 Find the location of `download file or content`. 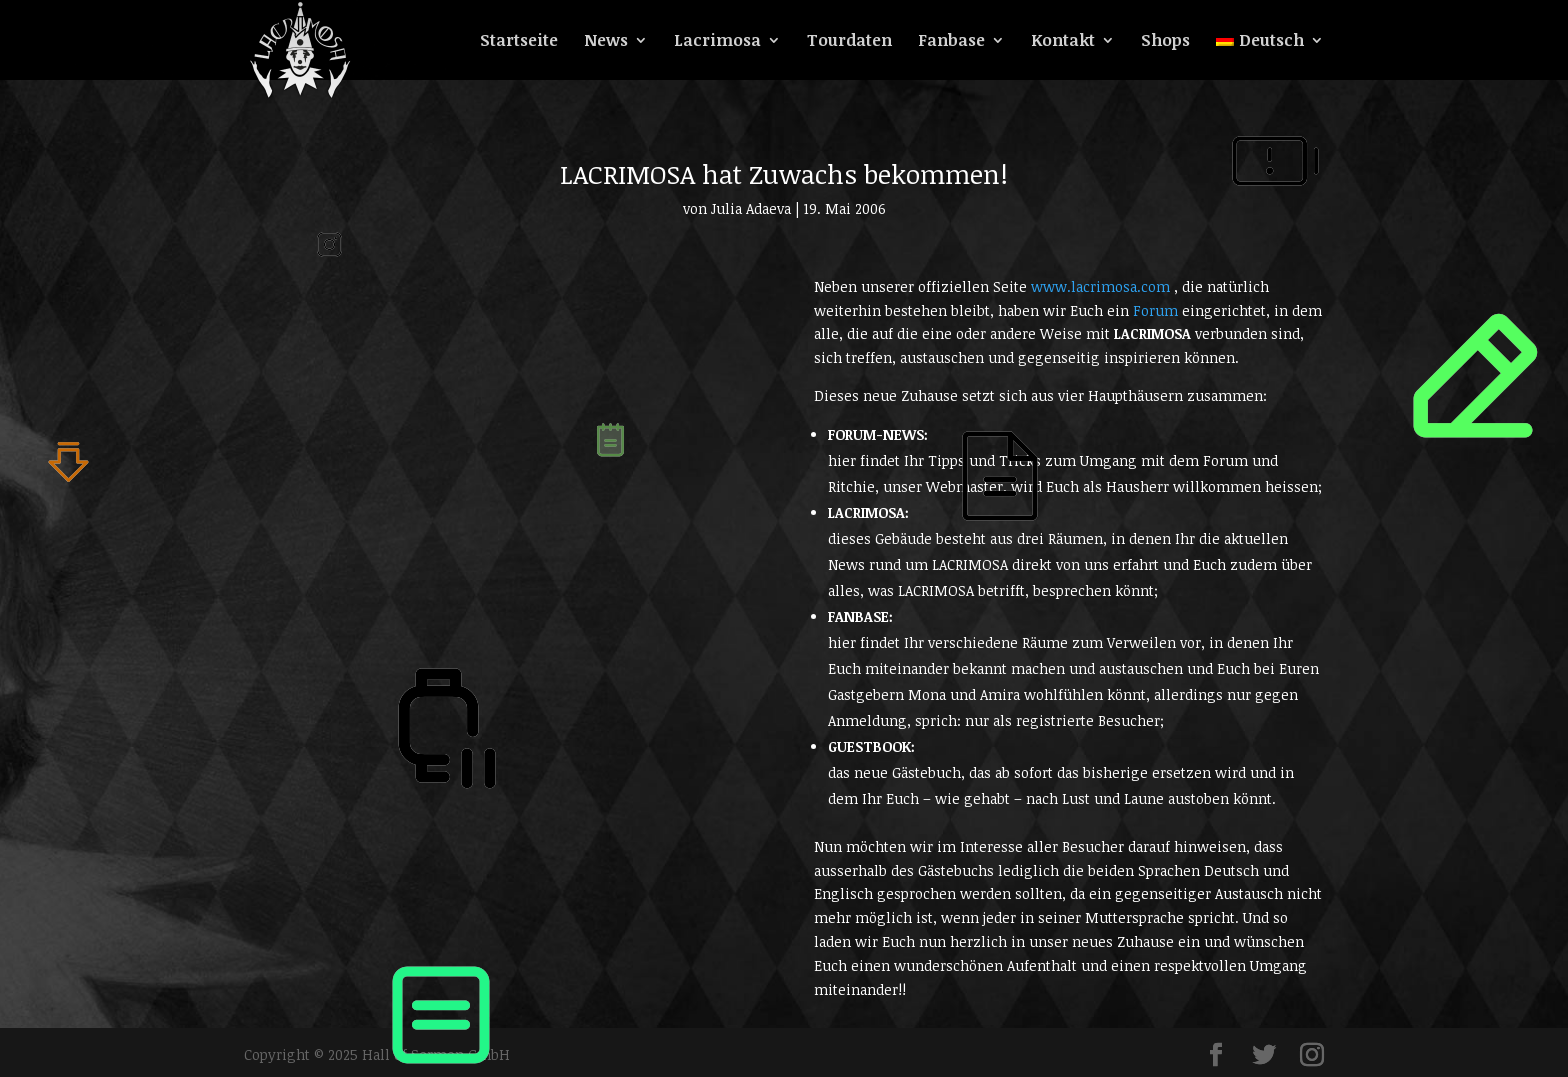

download file or content is located at coordinates (68, 460).